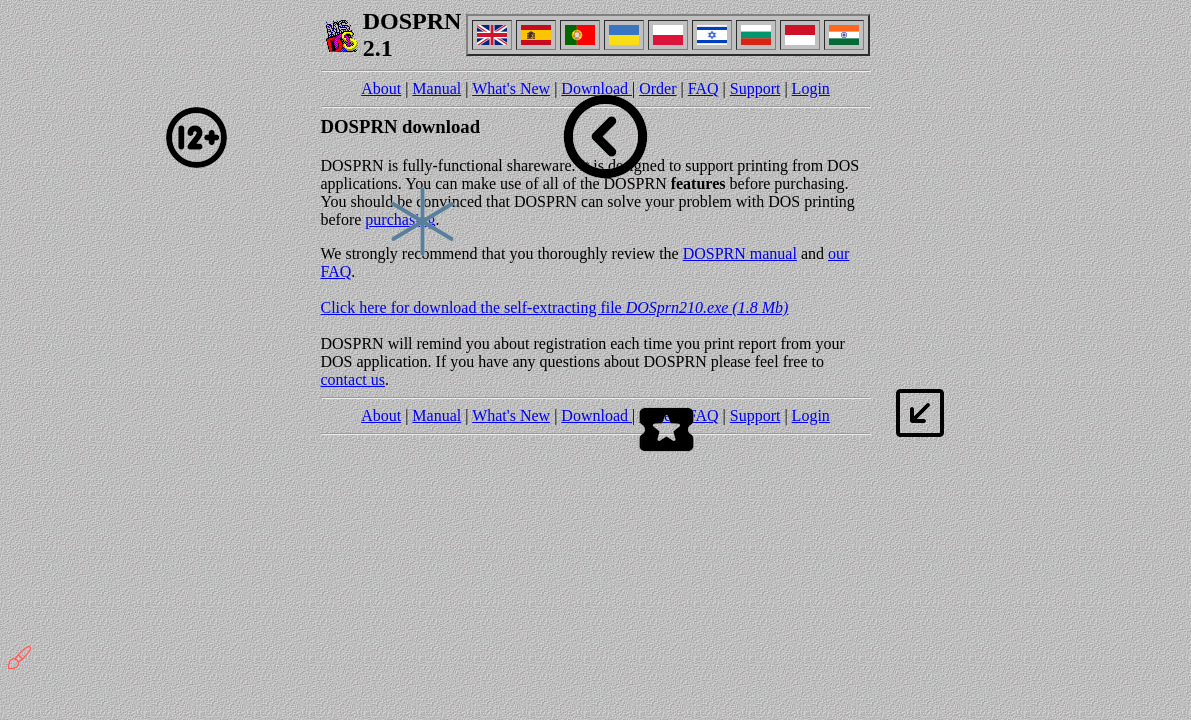  I want to click on go back to the previous screen, so click(605, 136).